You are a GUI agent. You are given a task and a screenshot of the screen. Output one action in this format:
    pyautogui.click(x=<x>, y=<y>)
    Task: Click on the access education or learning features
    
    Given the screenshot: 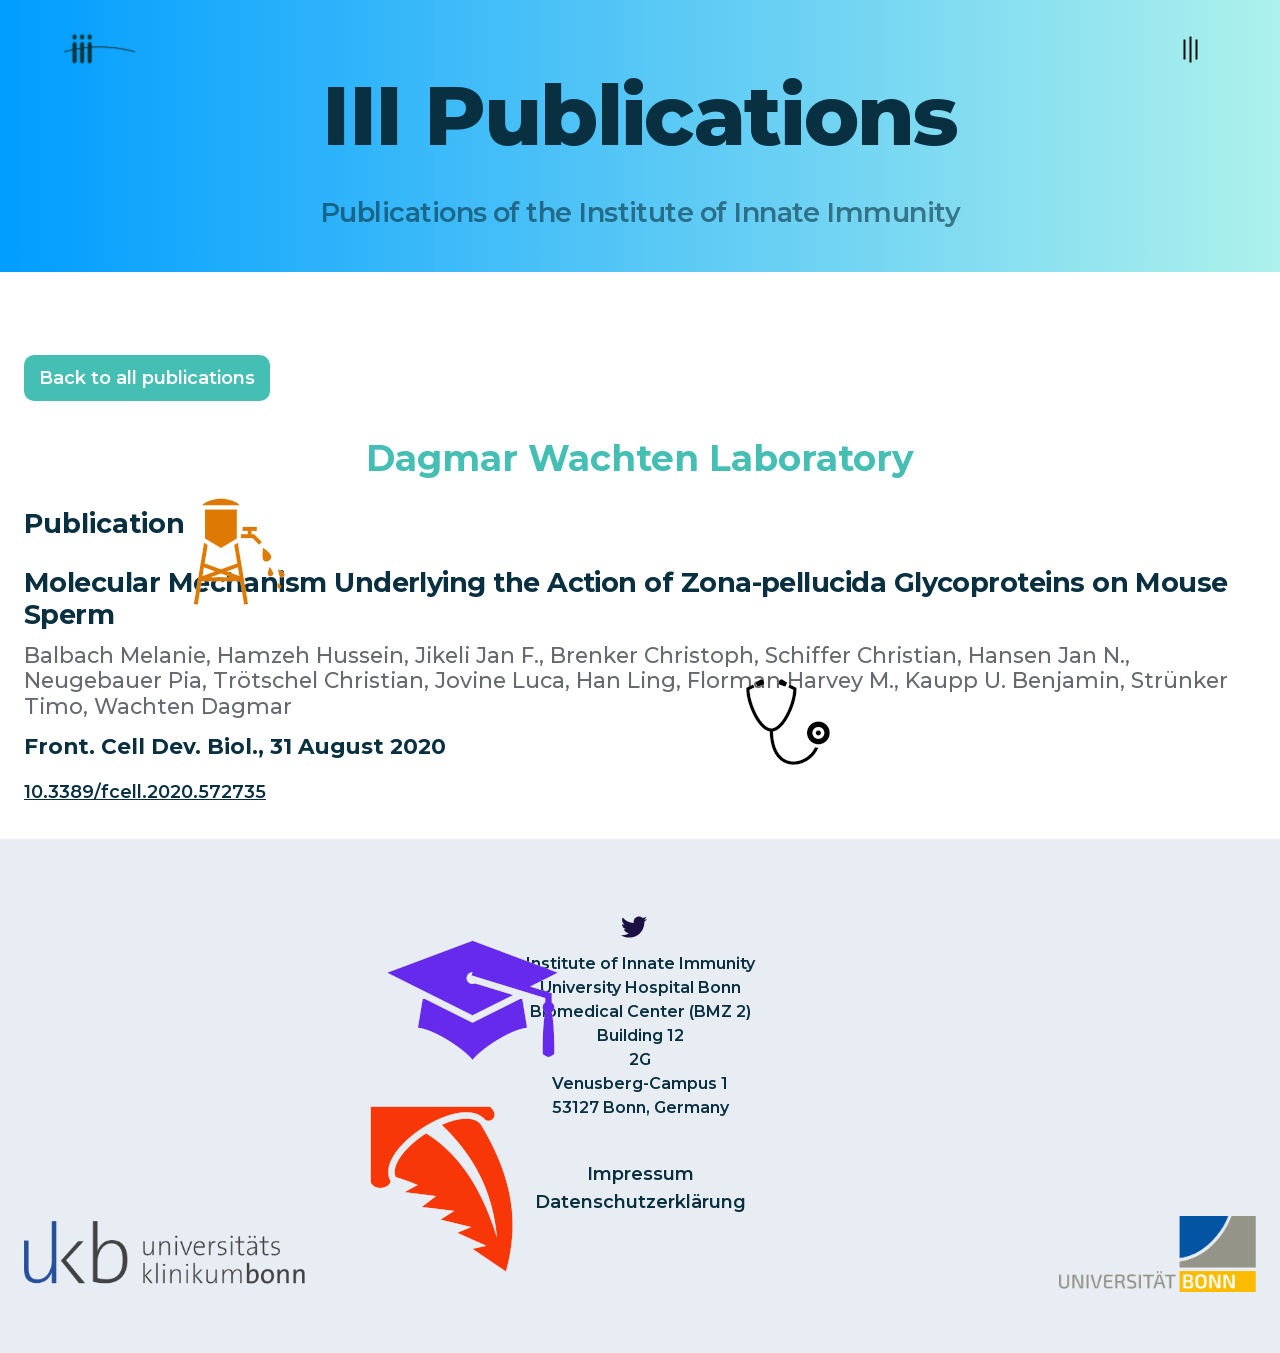 What is the action you would take?
    pyautogui.click(x=472, y=1001)
    